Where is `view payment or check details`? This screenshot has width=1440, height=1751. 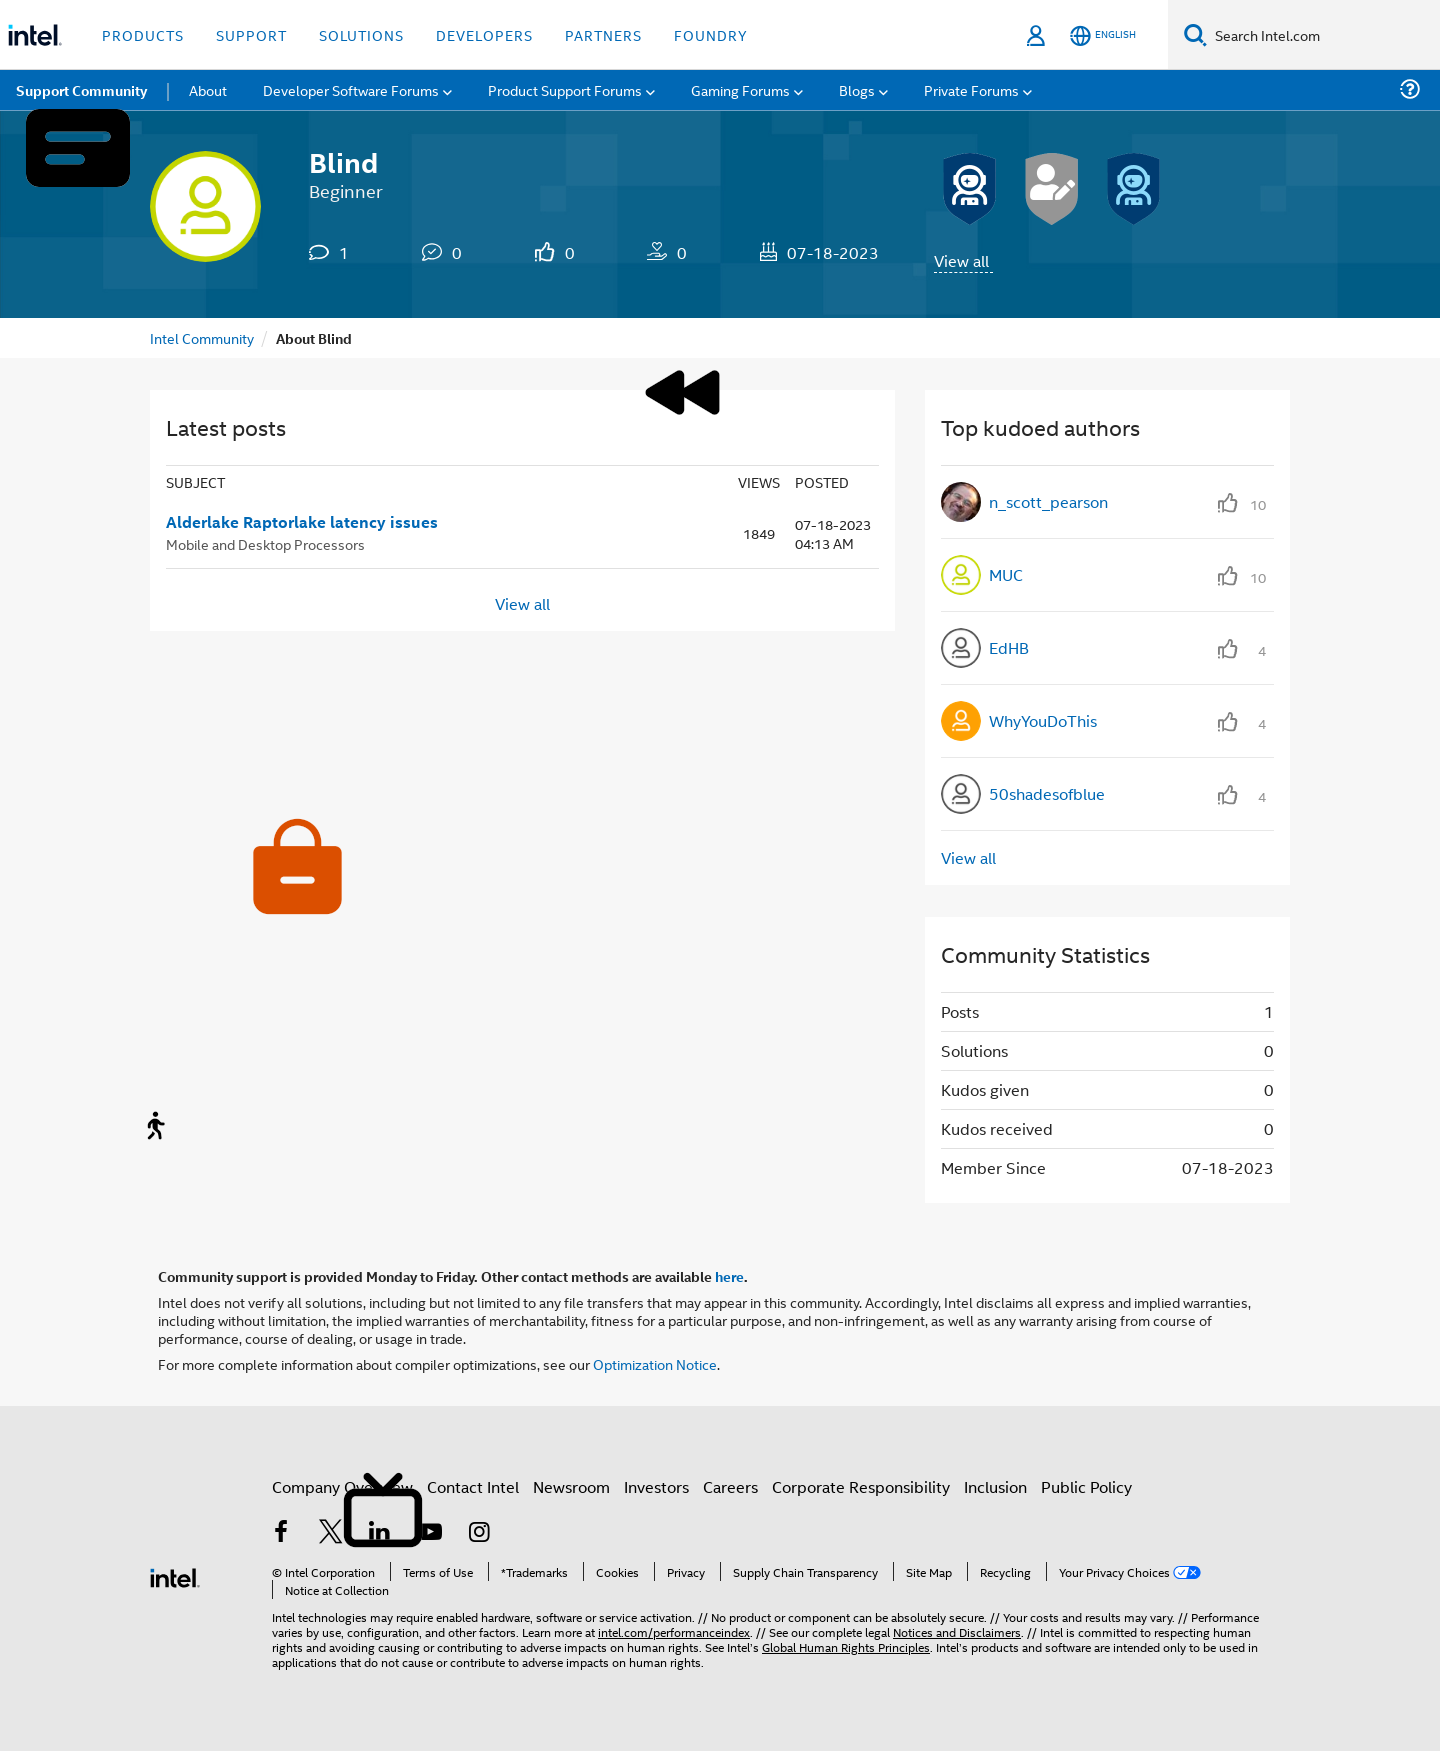
view payment or check details is located at coordinates (78, 148).